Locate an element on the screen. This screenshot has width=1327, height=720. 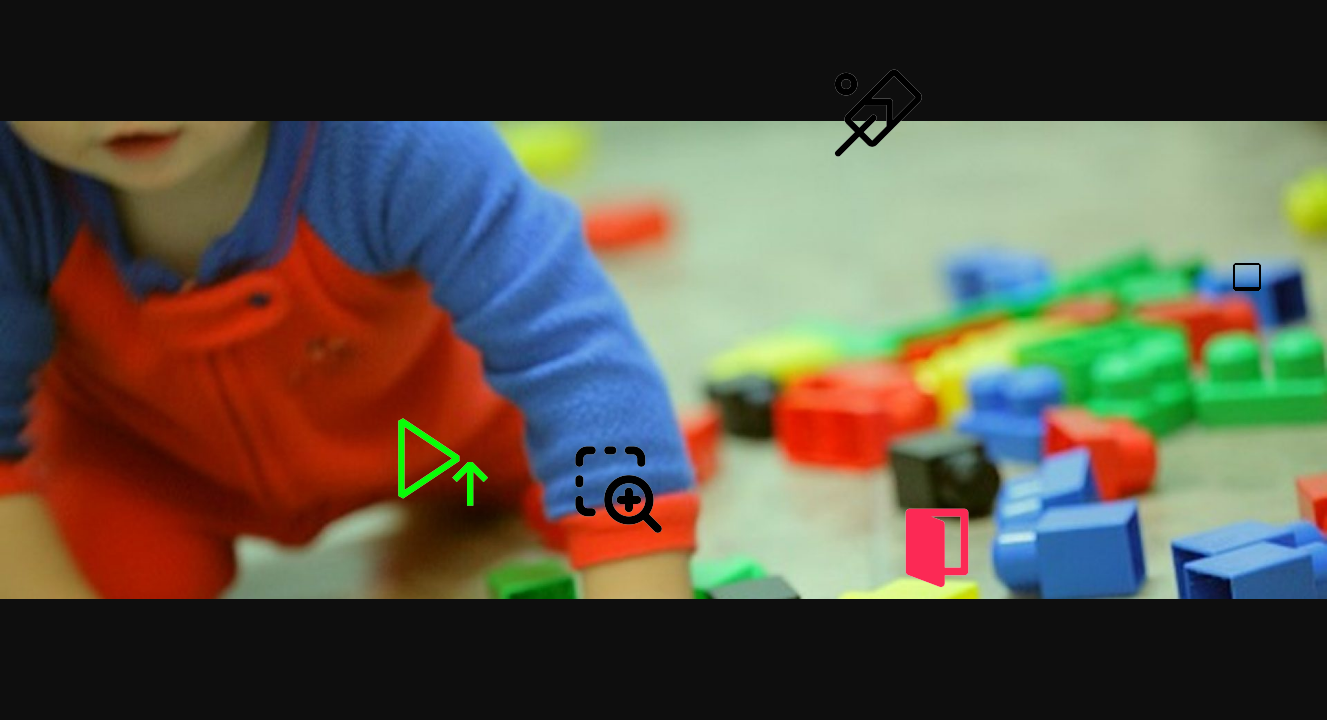
zoom in on a selected area is located at coordinates (616, 487).